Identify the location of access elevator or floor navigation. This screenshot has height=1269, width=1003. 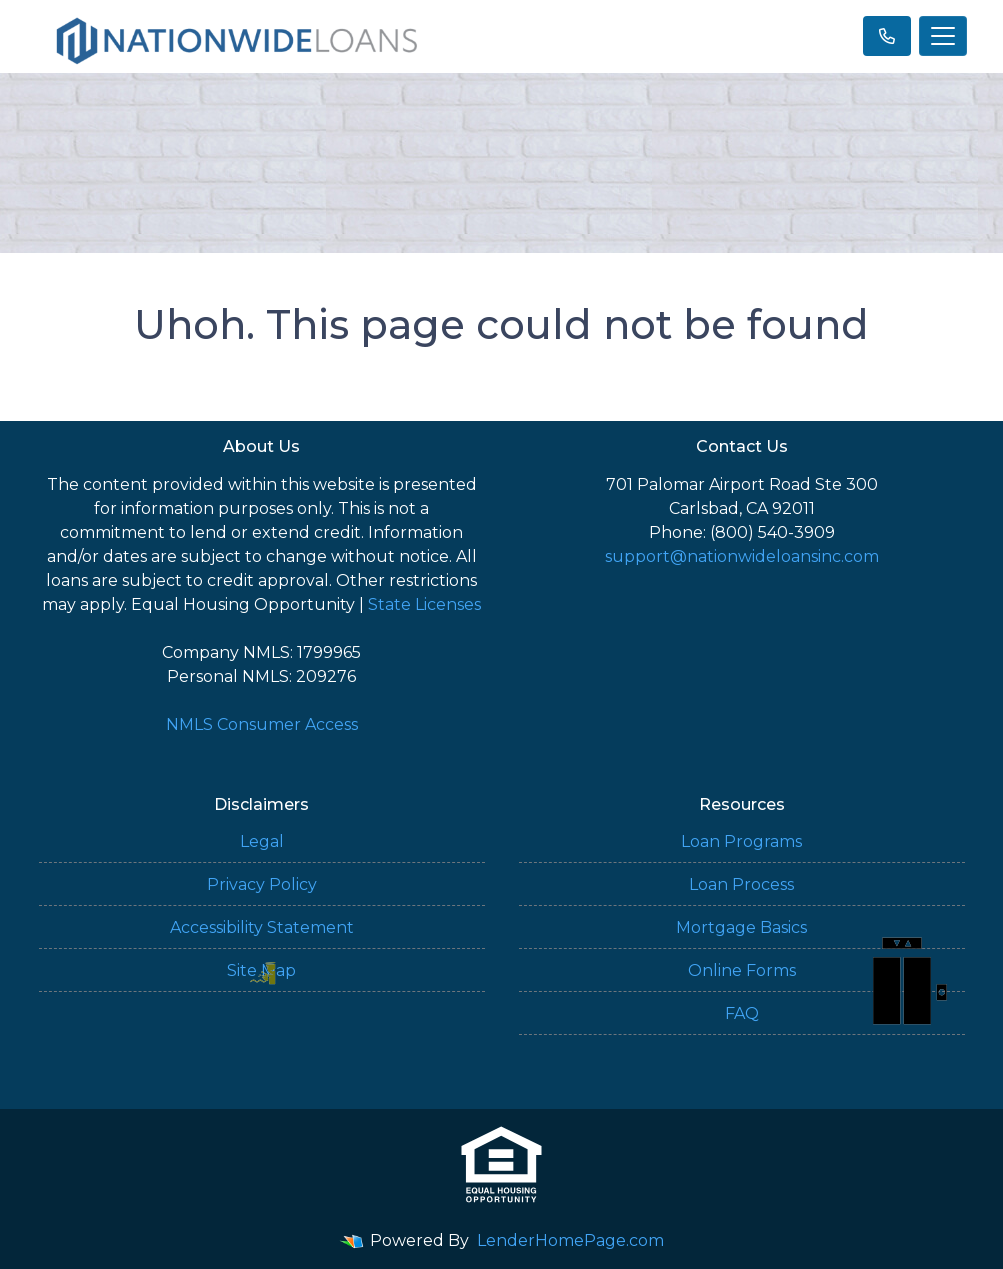
(902, 980).